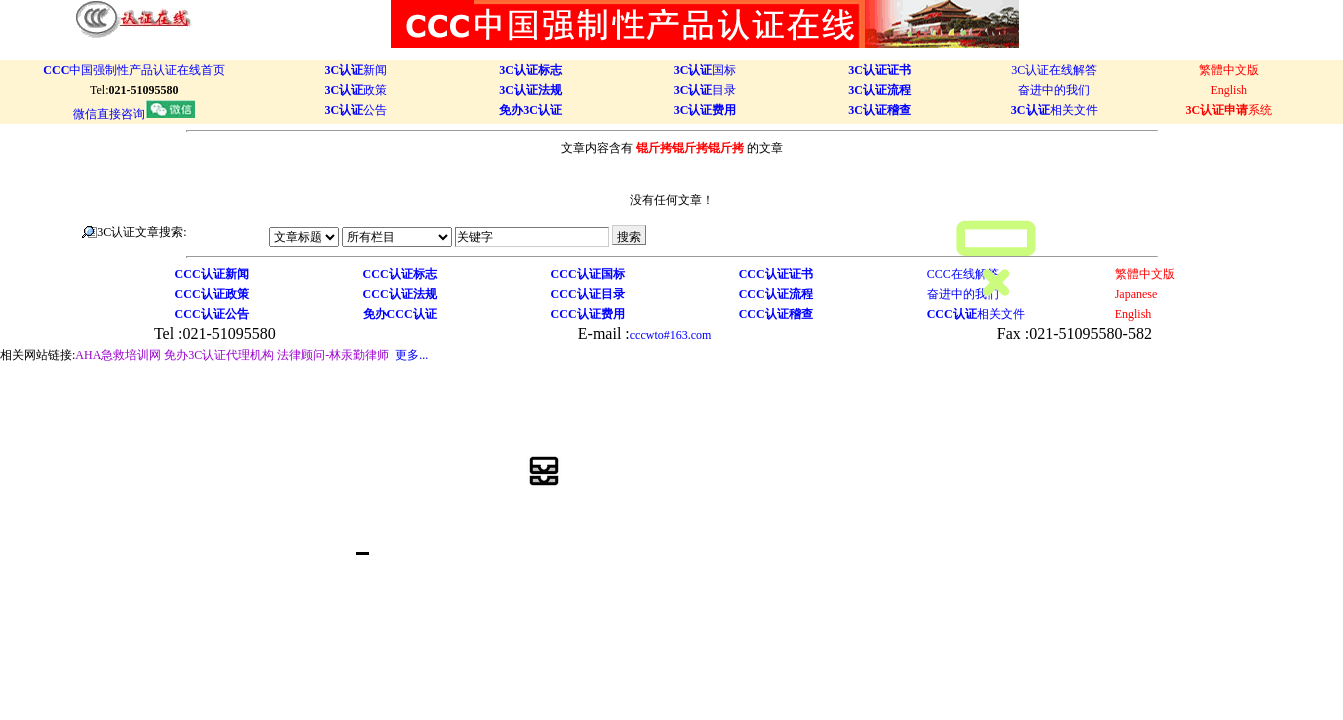 This screenshot has width=1343, height=720. What do you see at coordinates (996, 256) in the screenshot?
I see `remove a row from a table or spreadsheet` at bounding box center [996, 256].